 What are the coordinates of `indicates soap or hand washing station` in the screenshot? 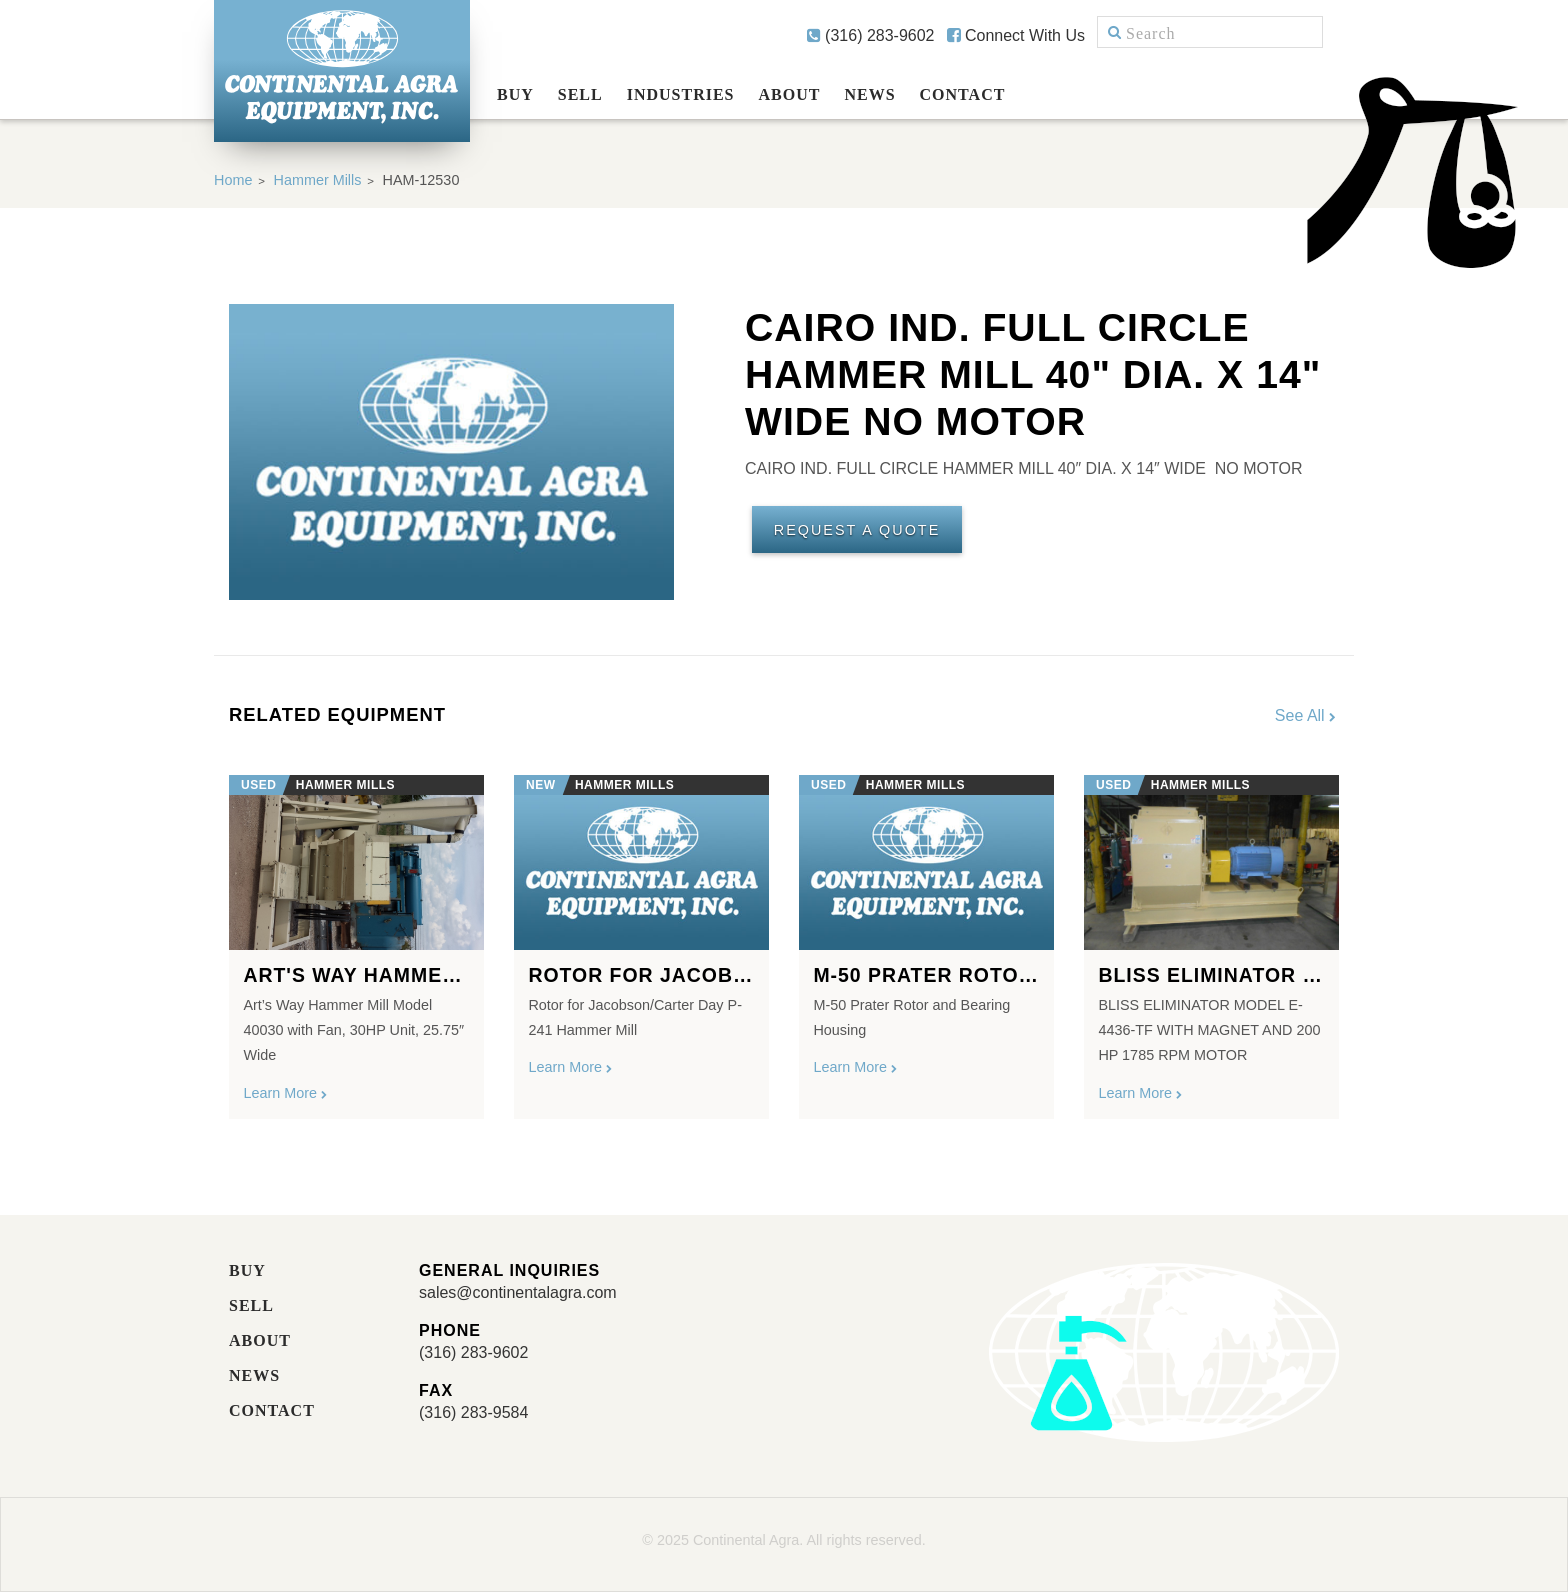 It's located at (1071, 1369).